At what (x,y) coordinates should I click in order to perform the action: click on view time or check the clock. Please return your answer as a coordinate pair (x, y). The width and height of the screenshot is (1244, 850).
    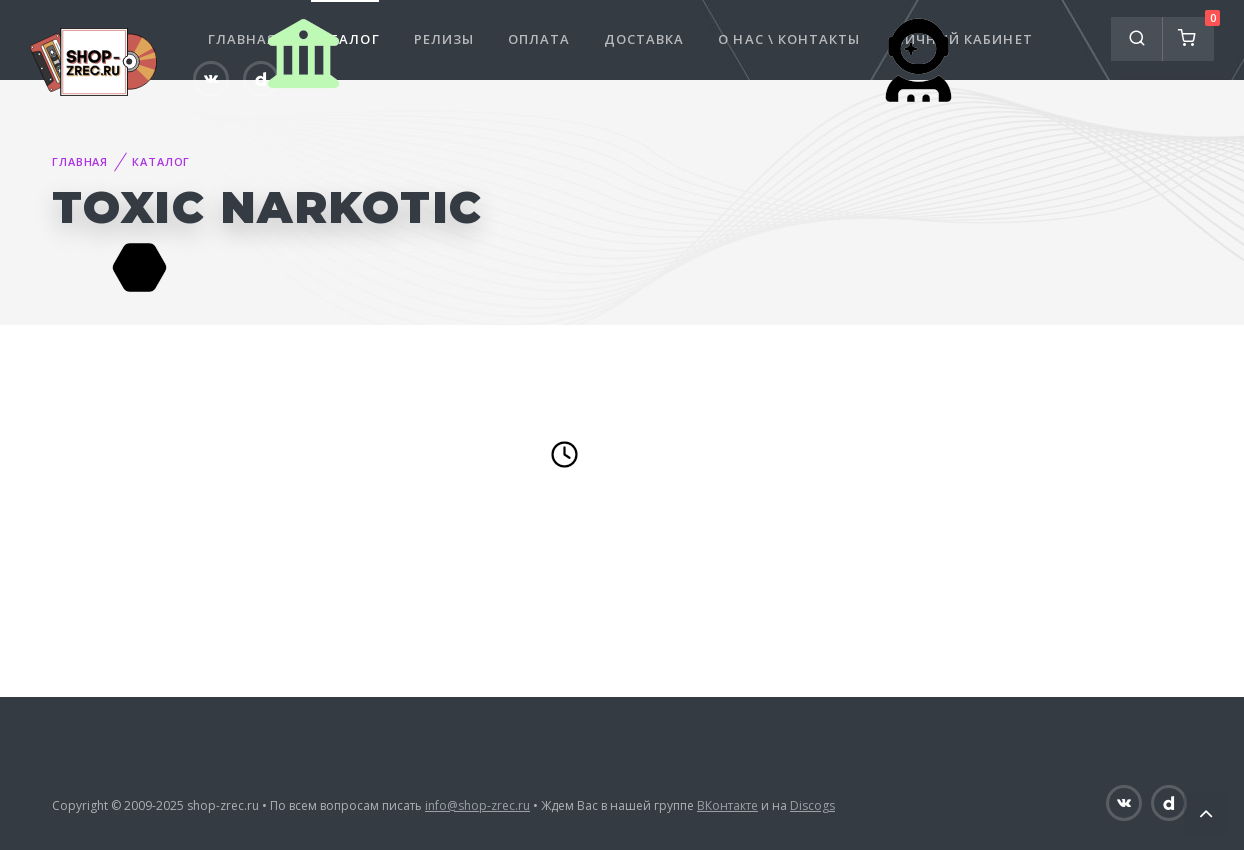
    Looking at the image, I should click on (564, 454).